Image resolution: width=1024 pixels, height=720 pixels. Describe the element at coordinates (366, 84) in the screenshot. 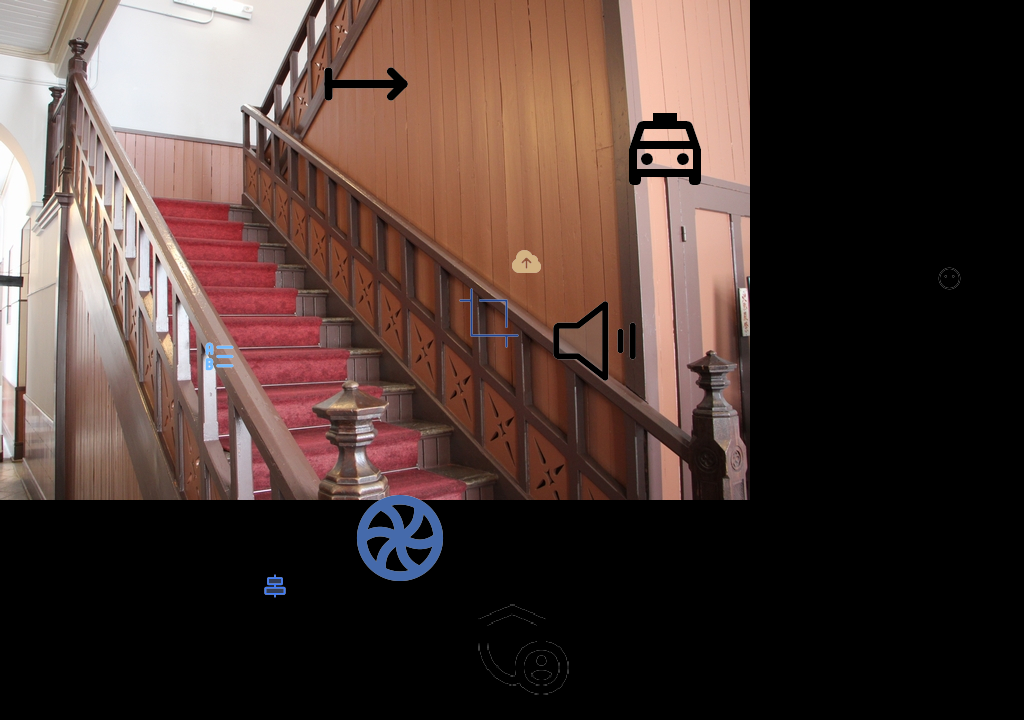

I see `move item to the end of a list` at that location.